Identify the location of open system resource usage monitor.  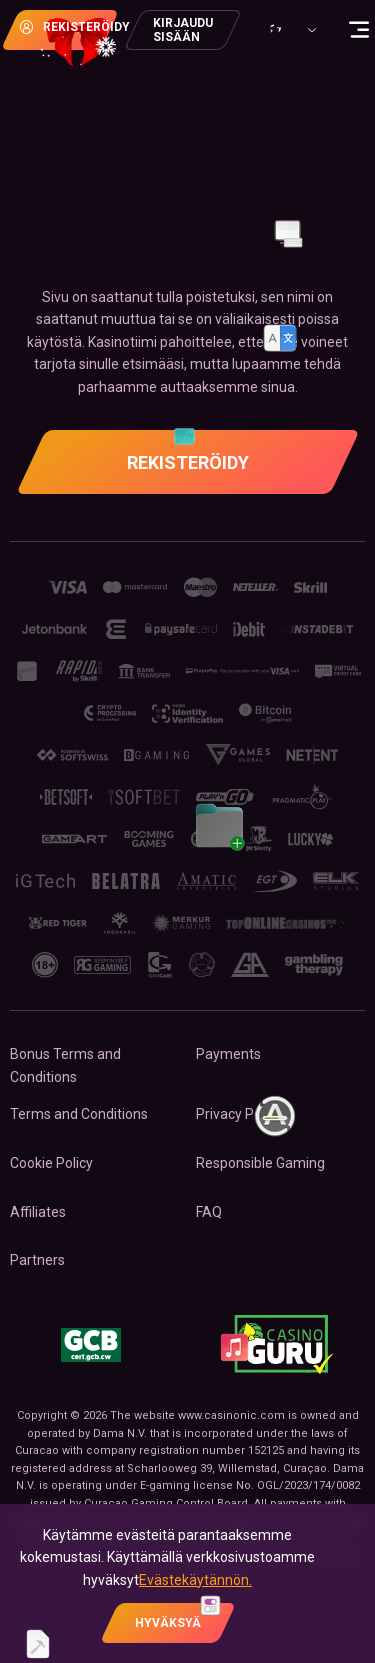
(184, 436).